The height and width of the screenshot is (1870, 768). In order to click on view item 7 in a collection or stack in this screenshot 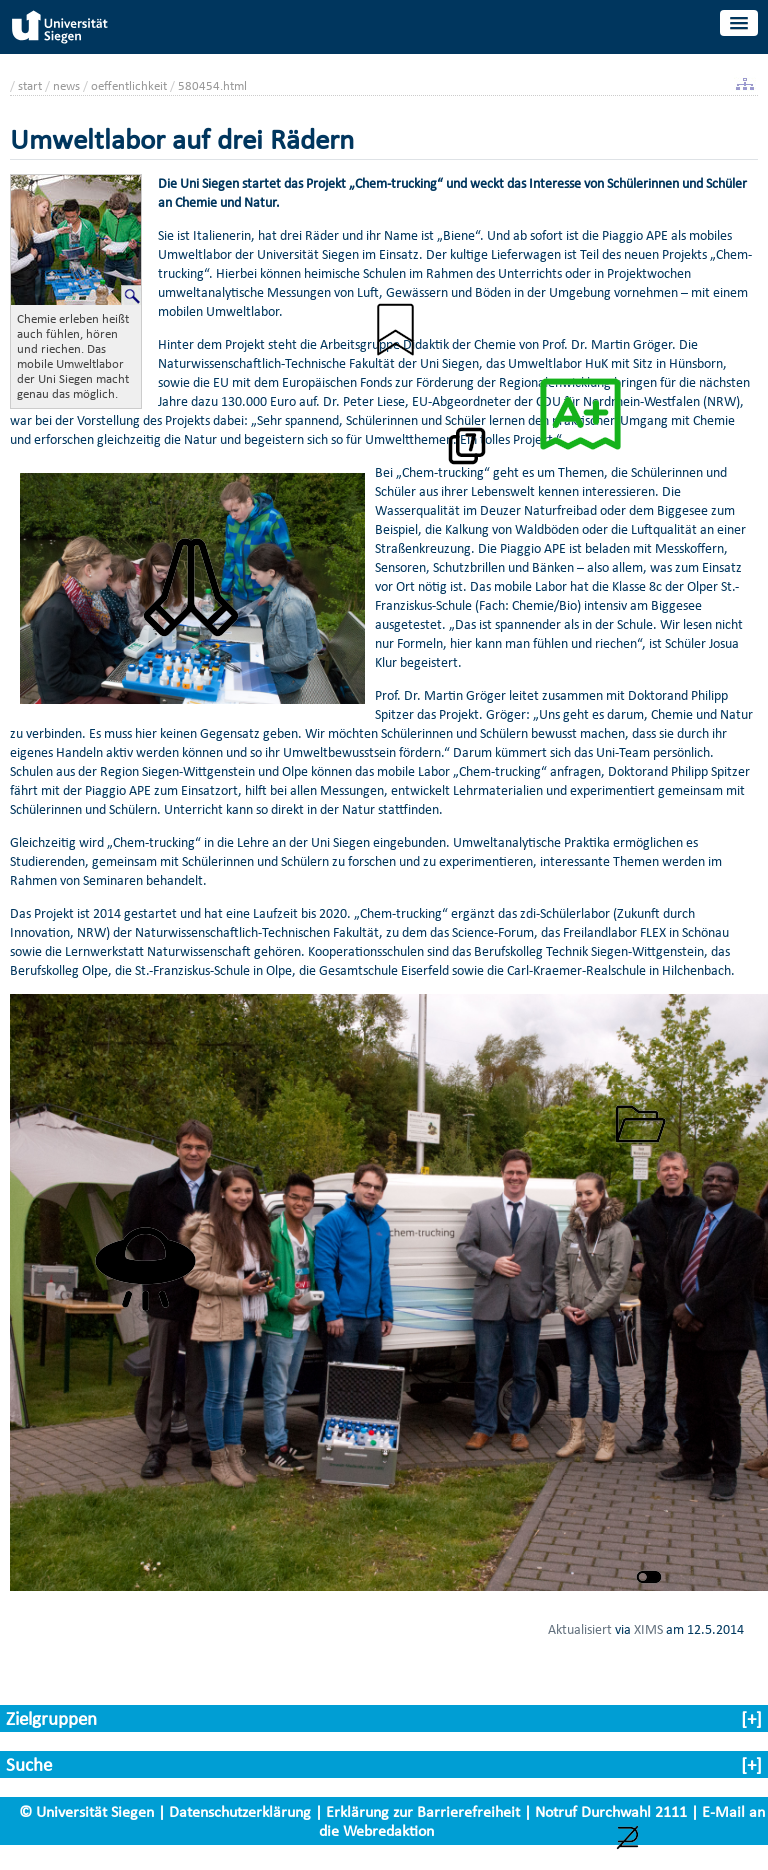, I will do `click(467, 446)`.